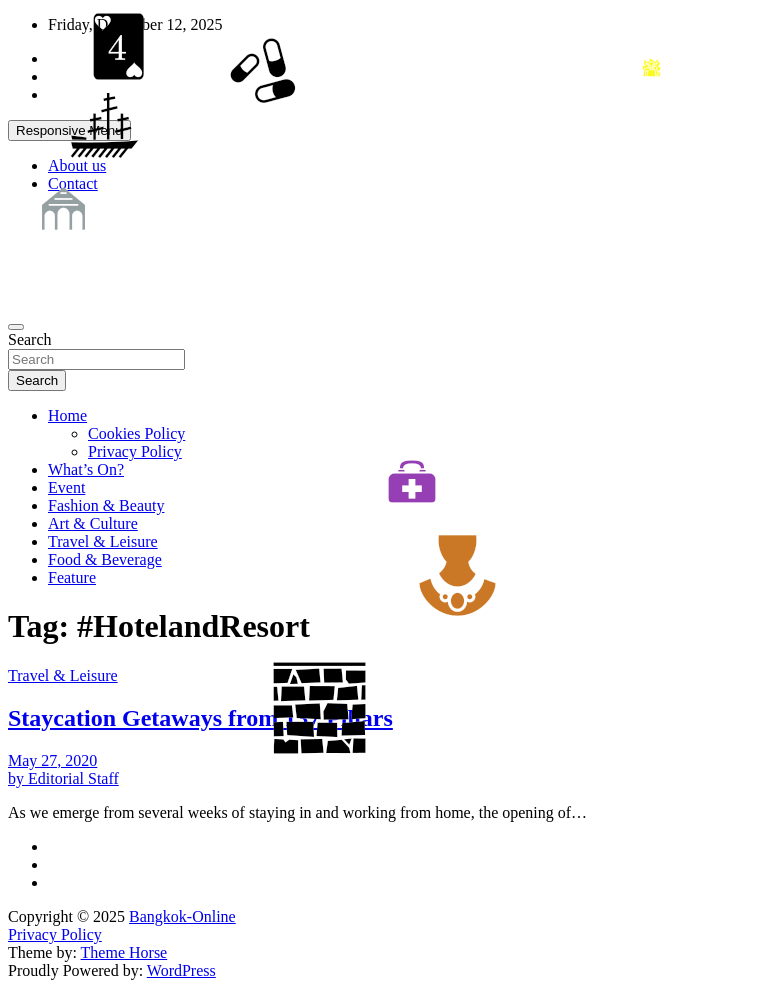 The height and width of the screenshot is (988, 776). Describe the element at coordinates (63, 208) in the screenshot. I see `access the marketplace or bazaar` at that location.